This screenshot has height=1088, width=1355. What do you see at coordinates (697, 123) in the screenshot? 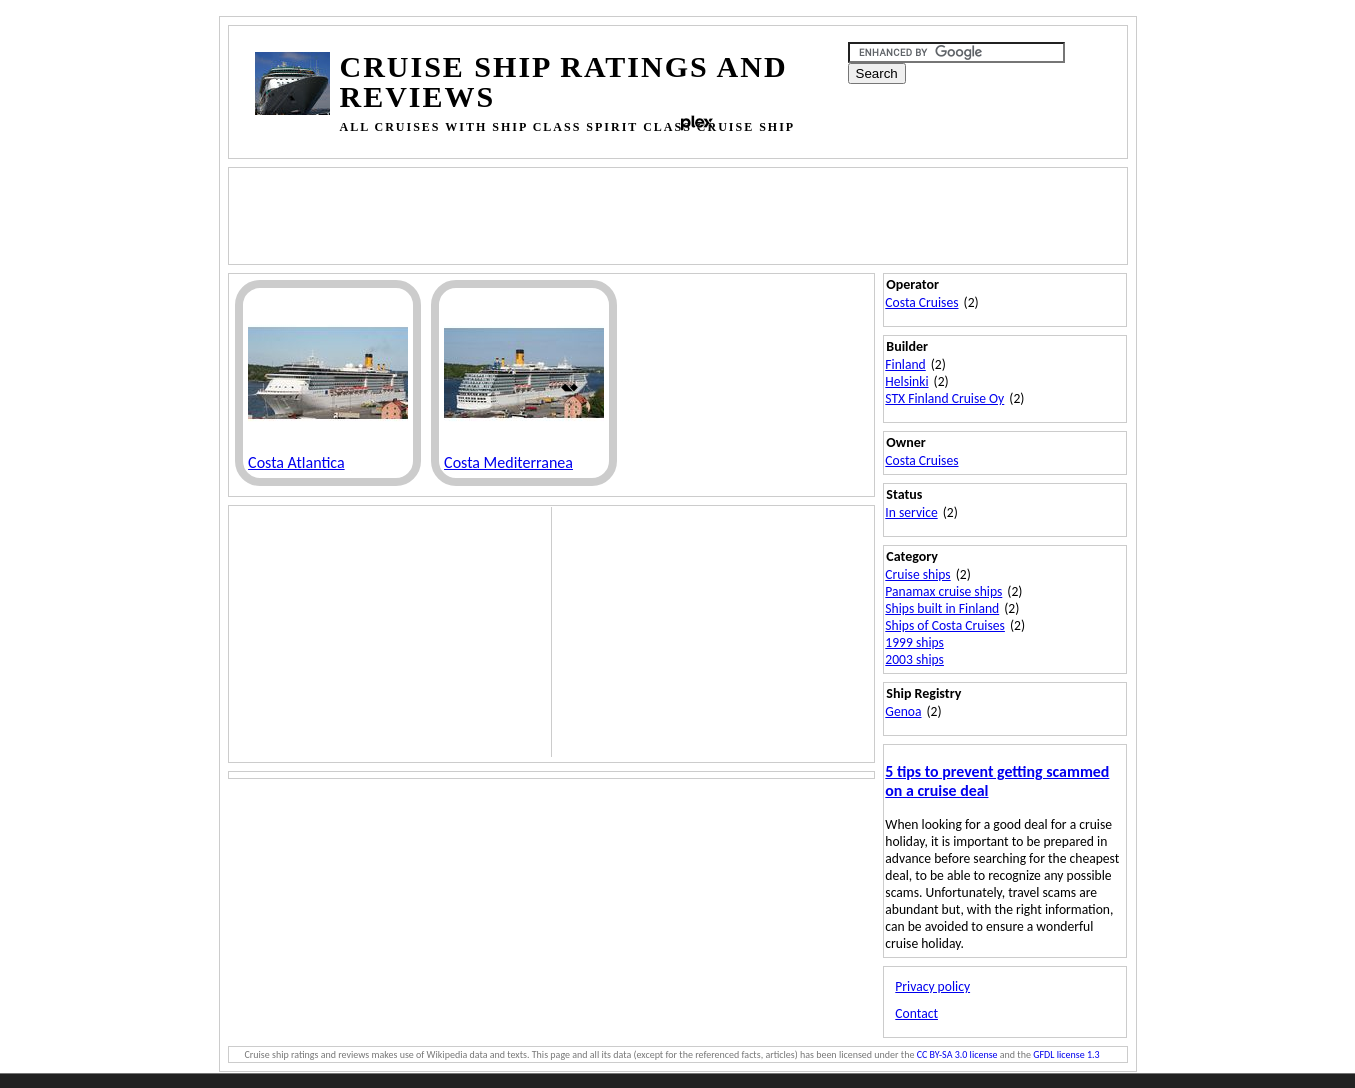
I see `open the Plex media streaming app` at bounding box center [697, 123].